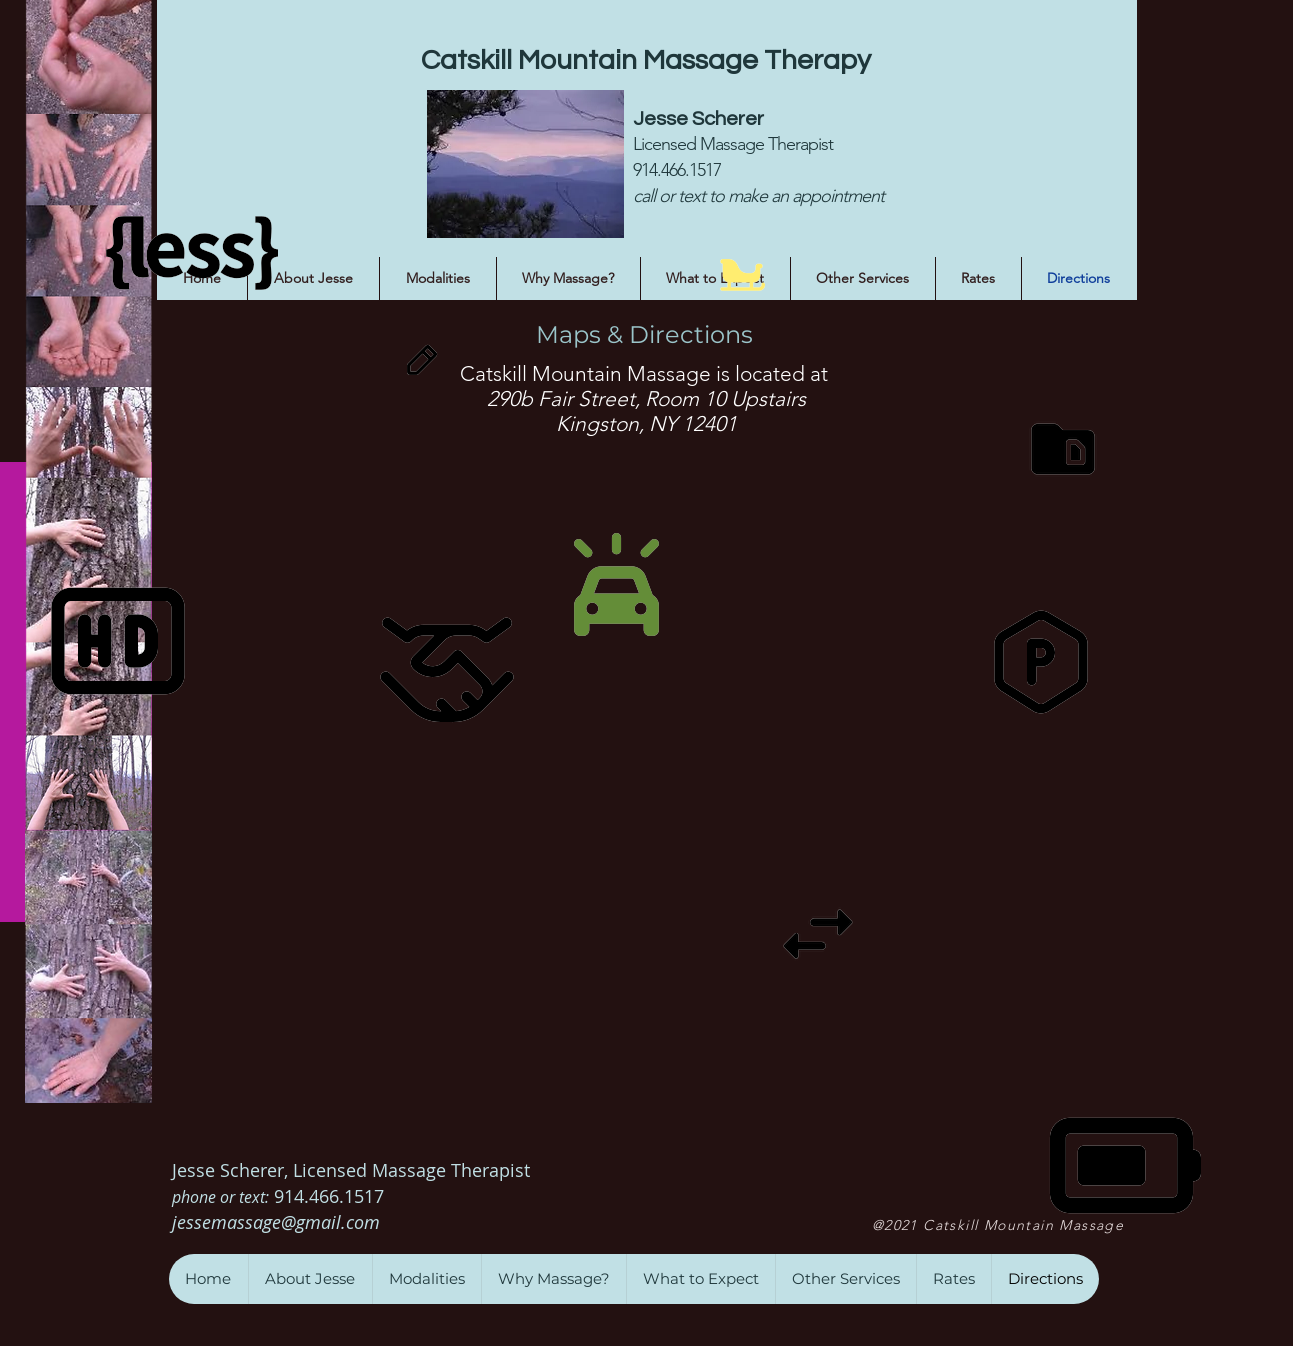  I want to click on indicates battery level at 75%, so click(1121, 1165).